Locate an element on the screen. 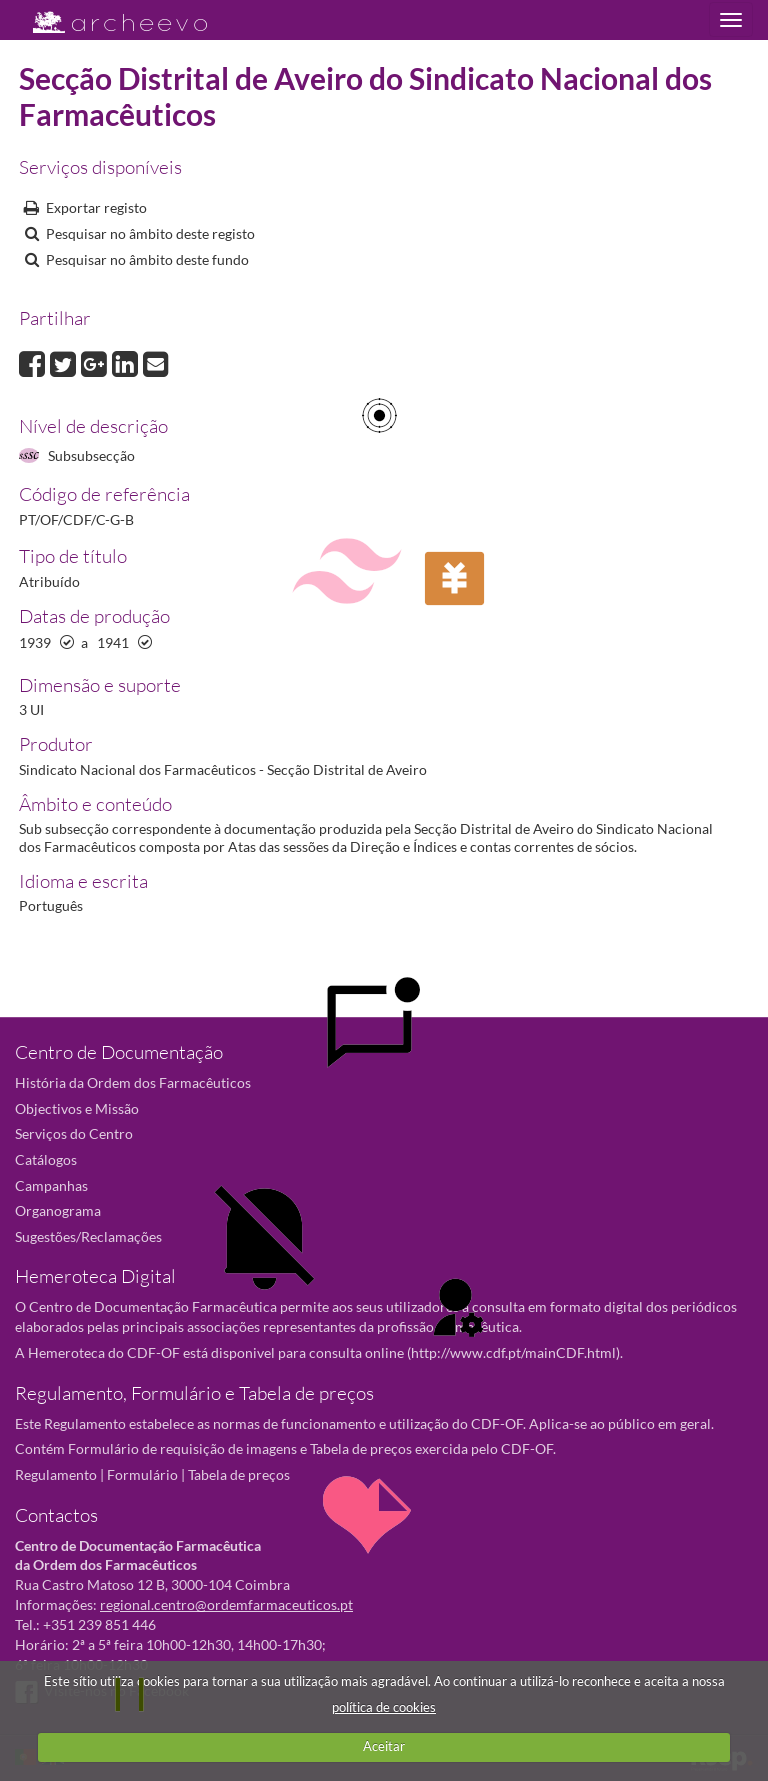  mute notifications is located at coordinates (264, 1235).